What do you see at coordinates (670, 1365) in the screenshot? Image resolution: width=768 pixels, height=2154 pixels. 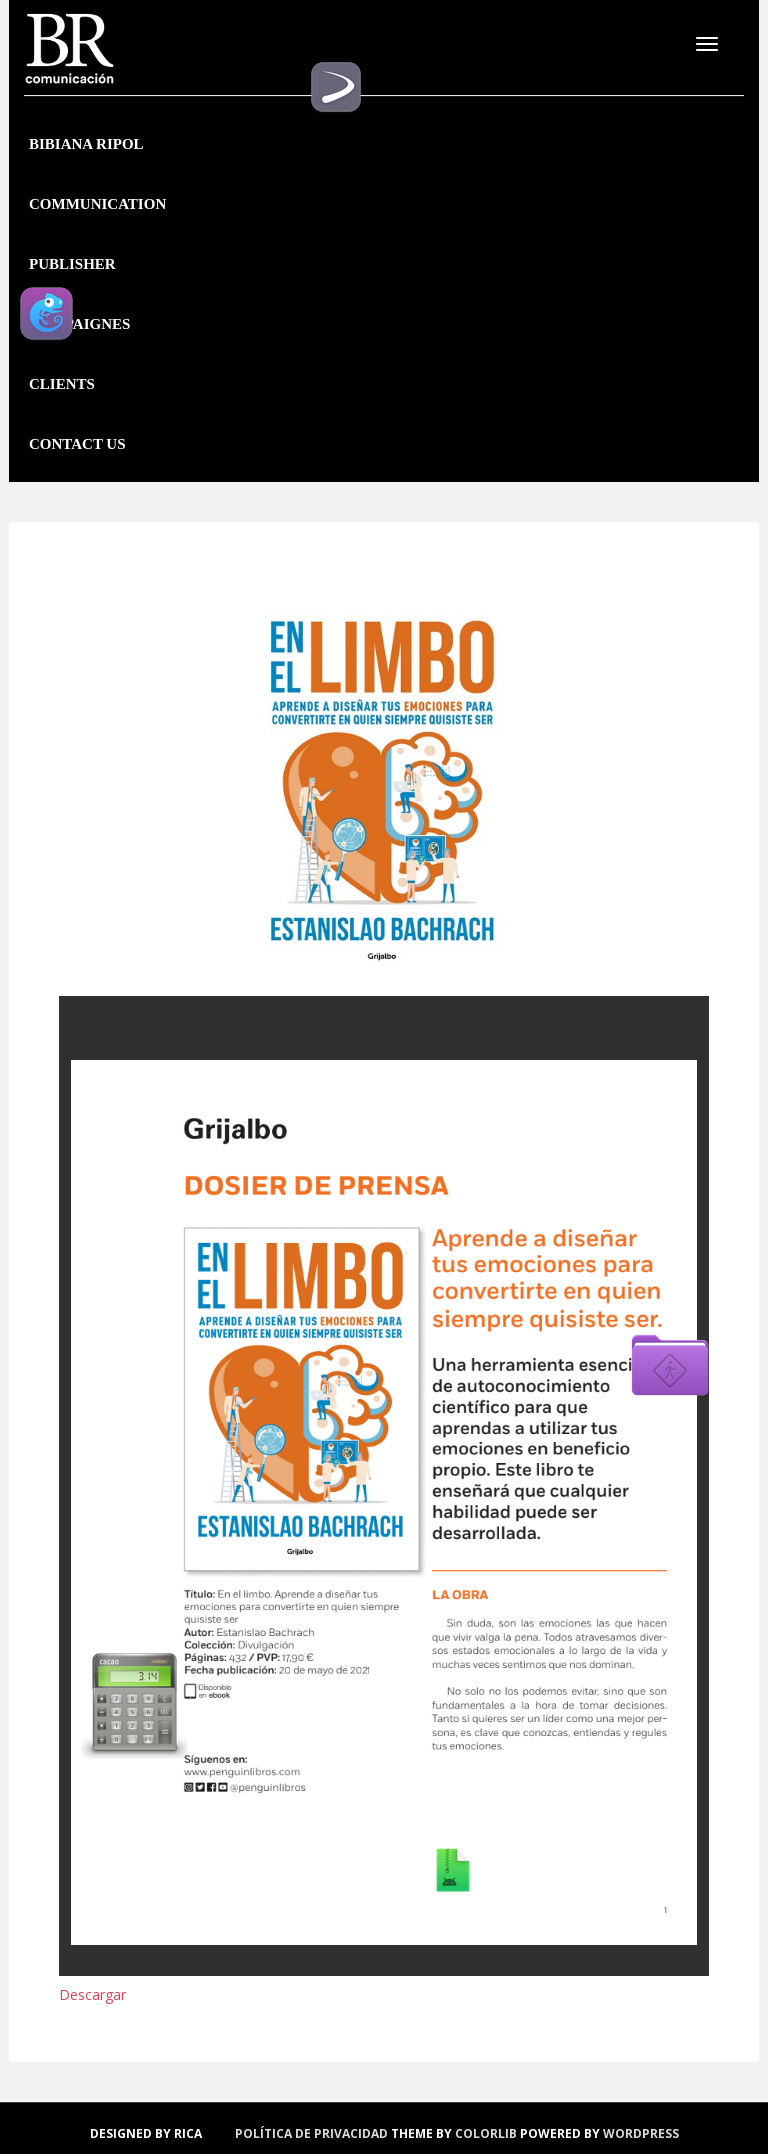 I see `access public or shared folder` at bounding box center [670, 1365].